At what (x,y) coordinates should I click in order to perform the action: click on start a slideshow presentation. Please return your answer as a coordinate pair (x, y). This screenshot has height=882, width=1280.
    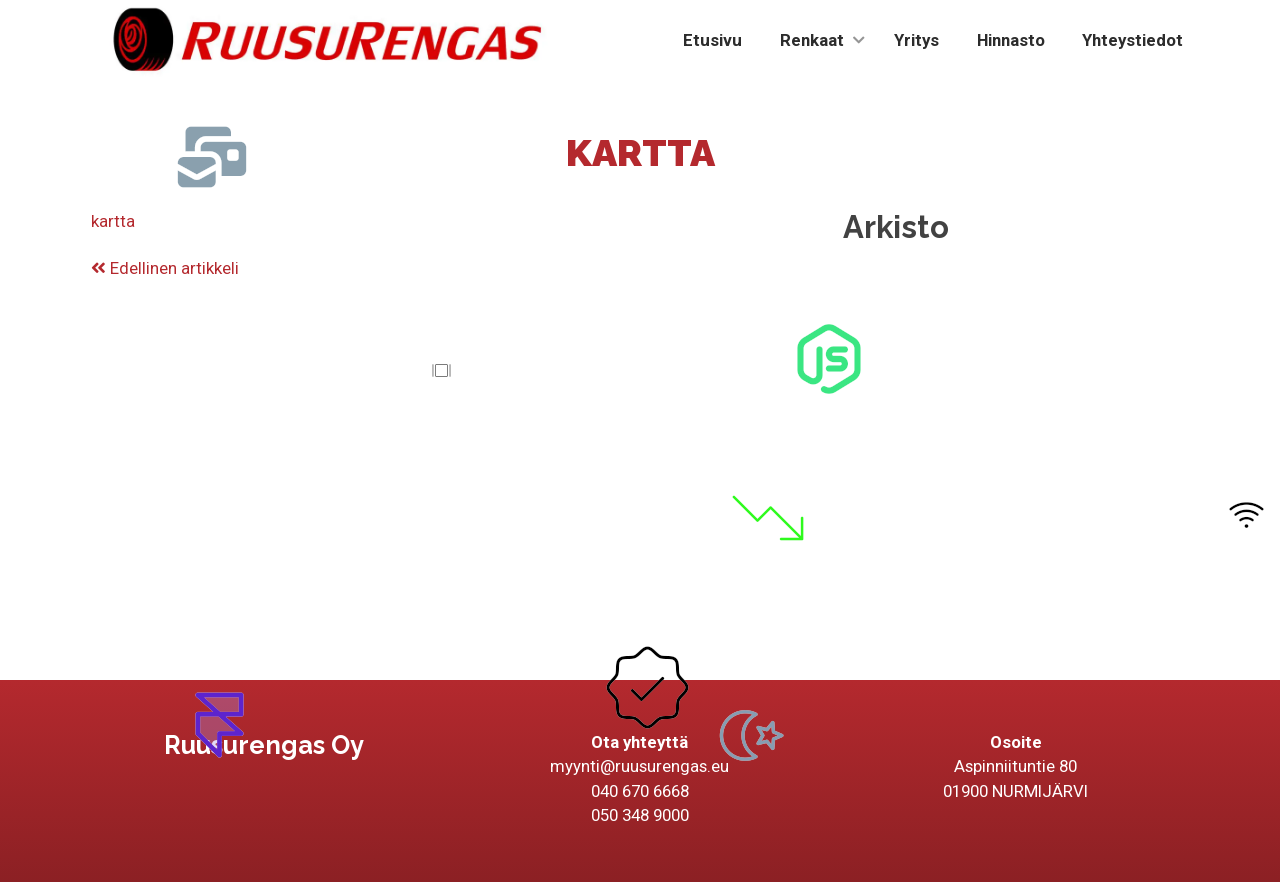
    Looking at the image, I should click on (441, 370).